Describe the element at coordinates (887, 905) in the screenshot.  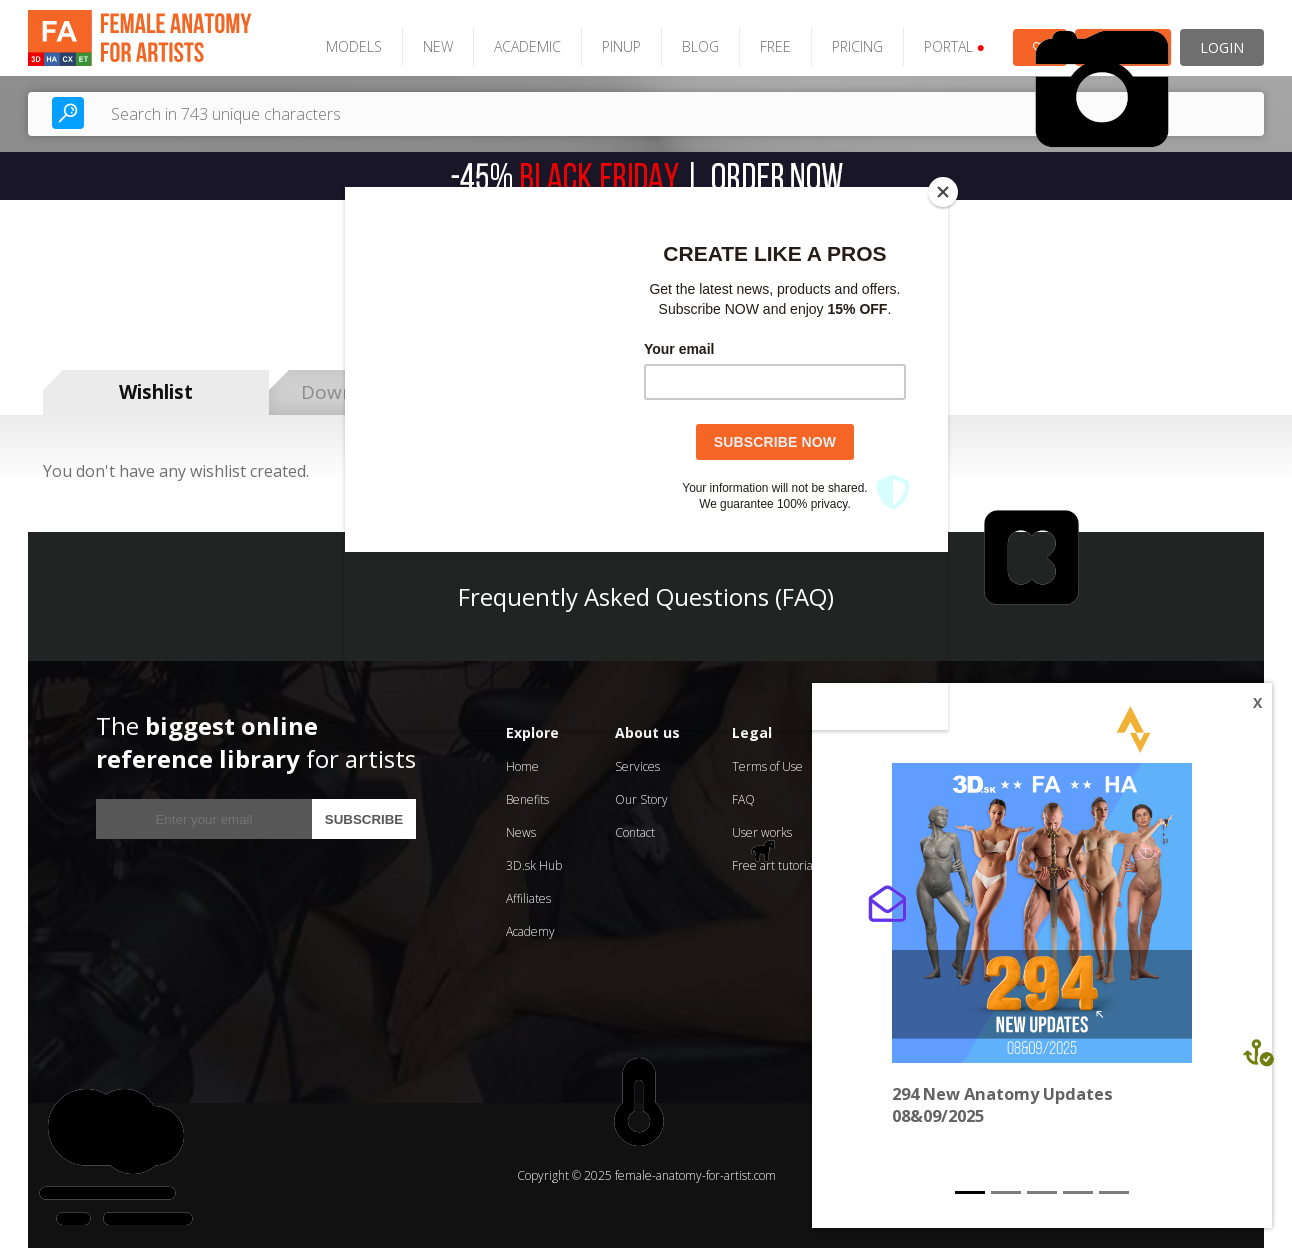
I see `view an opened or read email` at that location.